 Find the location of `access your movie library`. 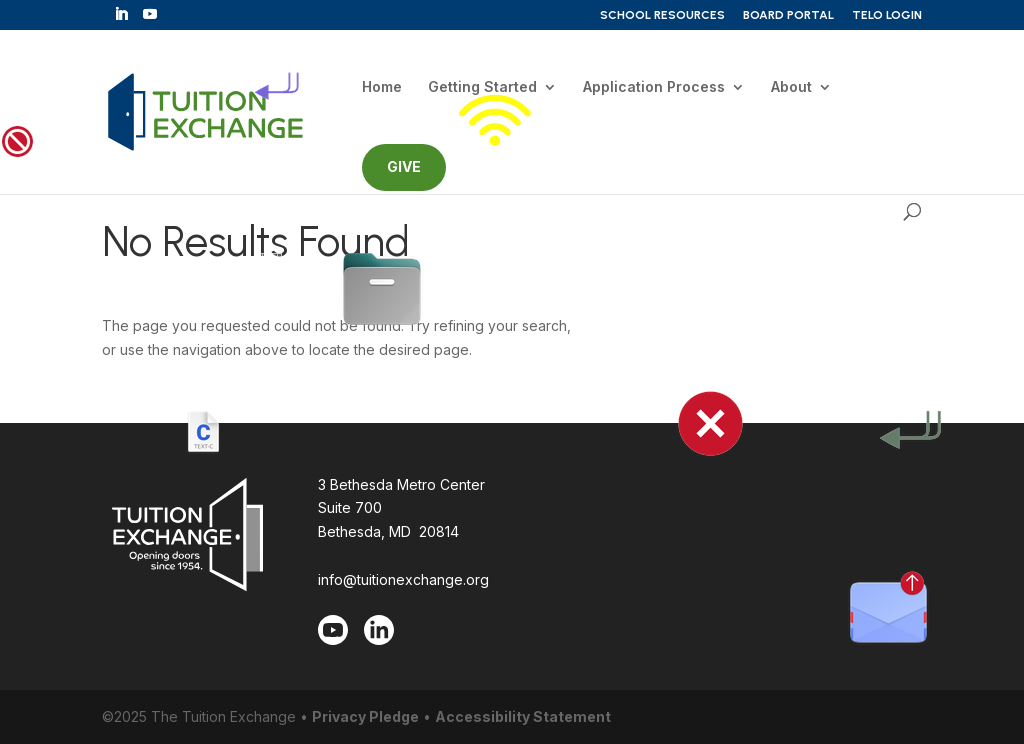

access your movie library is located at coordinates (270, 265).